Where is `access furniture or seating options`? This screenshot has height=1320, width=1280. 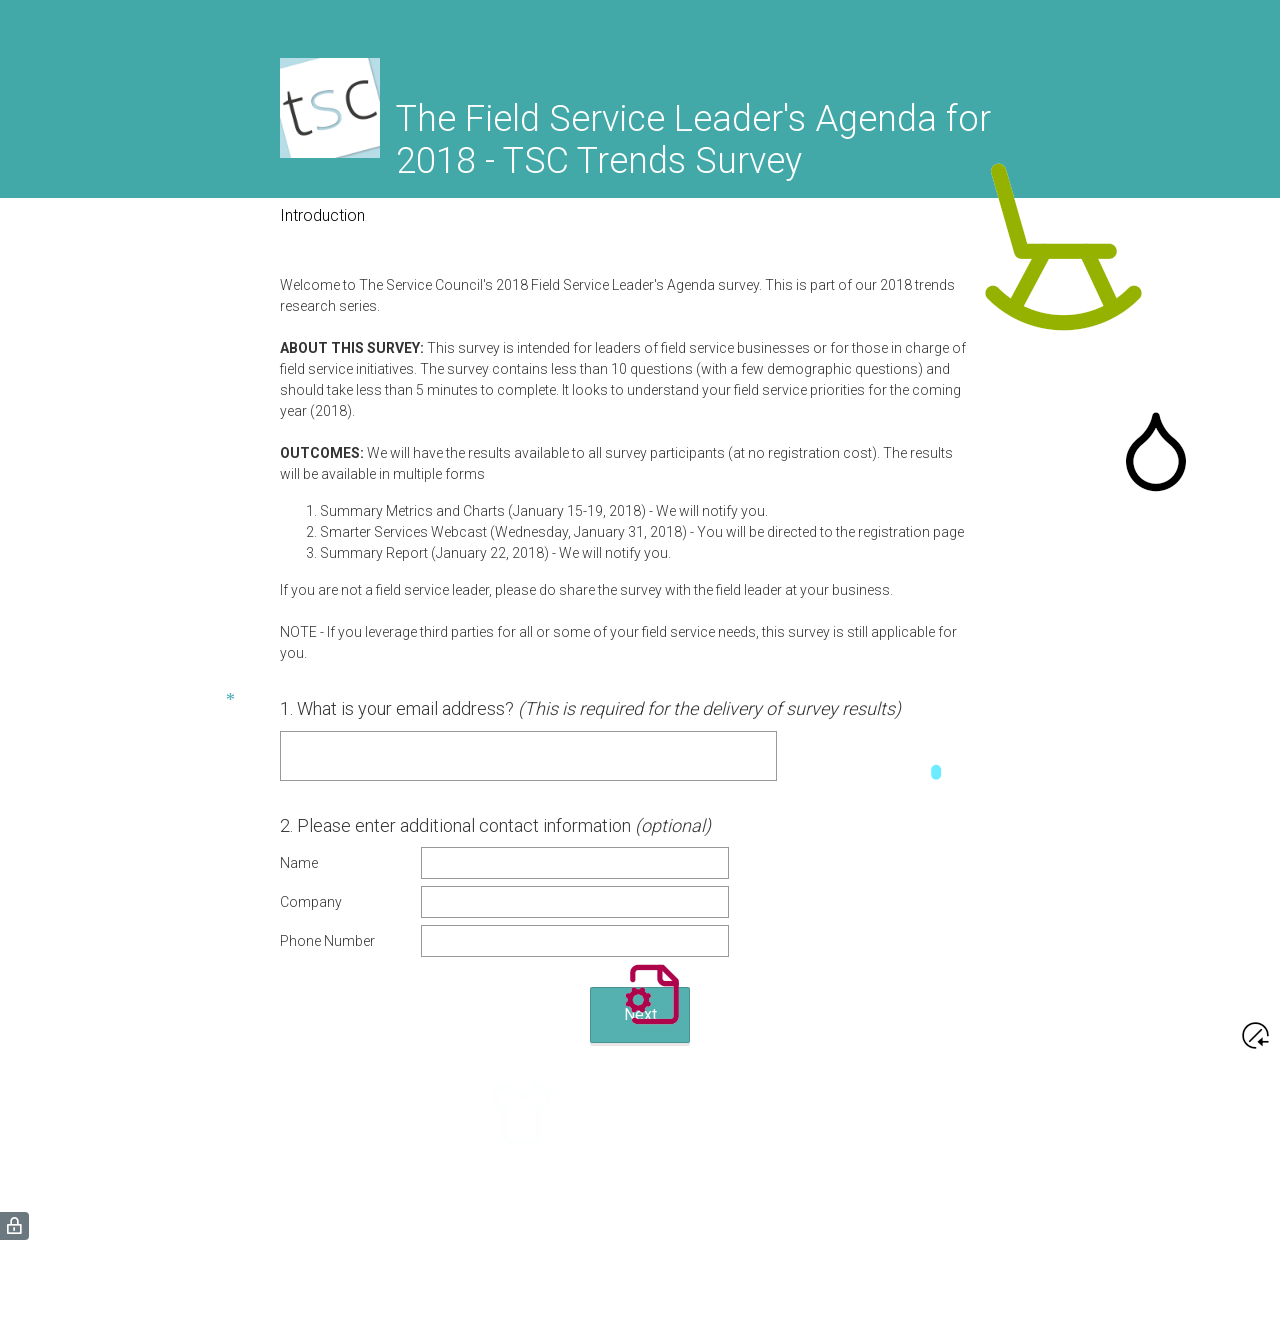 access furniture or seating options is located at coordinates (1063, 247).